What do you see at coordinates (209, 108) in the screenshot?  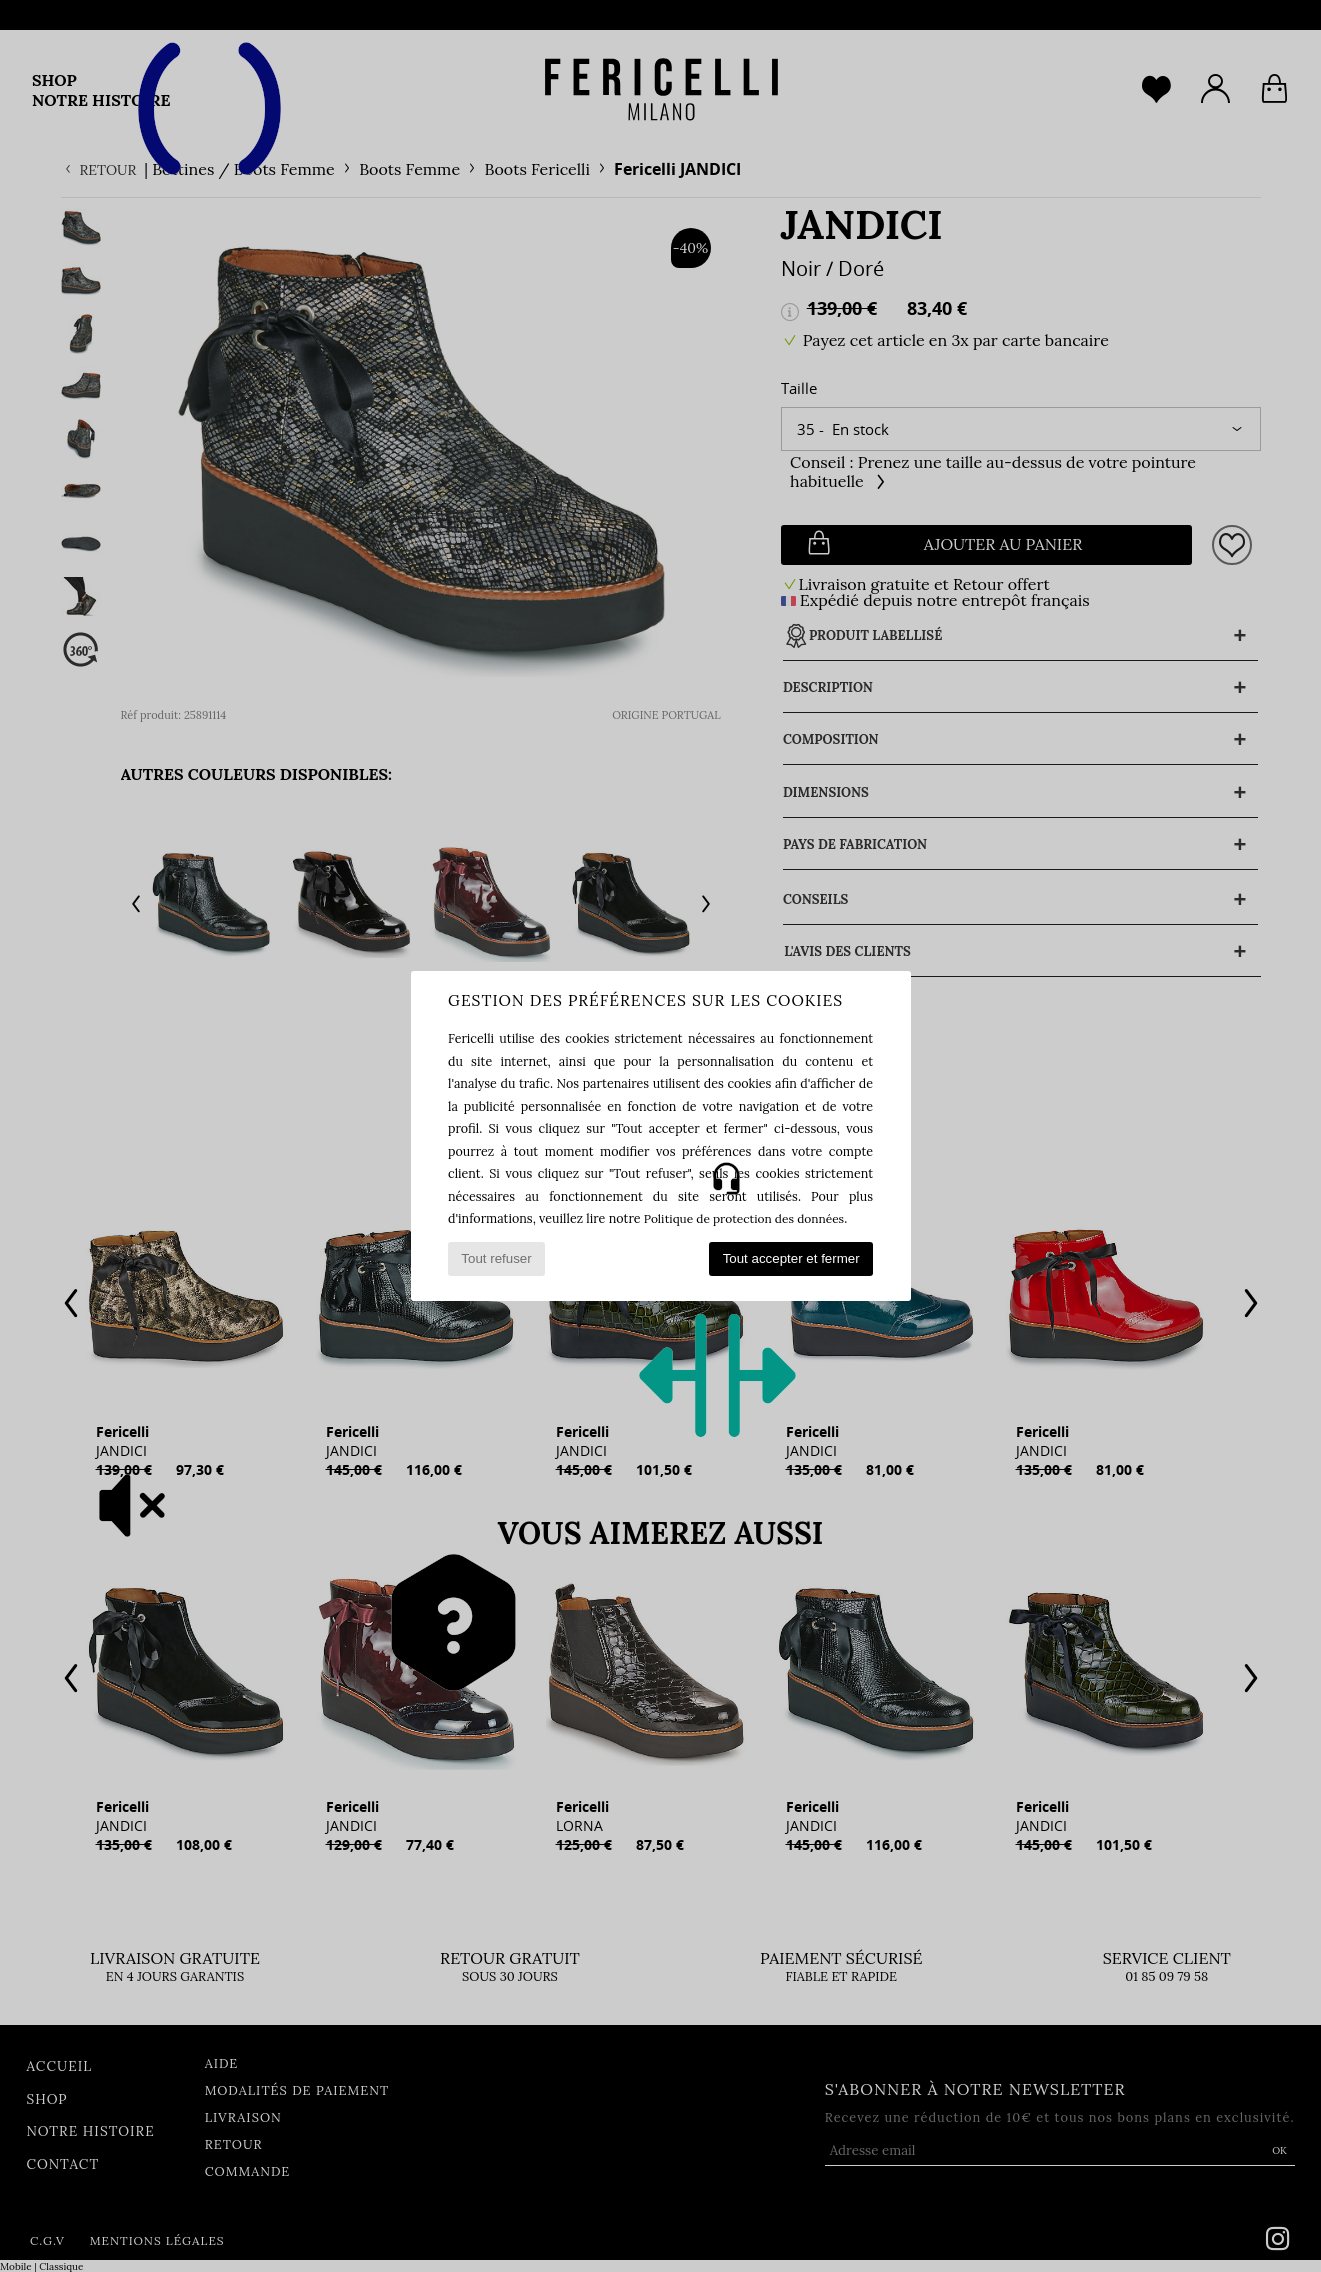 I see `insert parentheses in text or code` at bounding box center [209, 108].